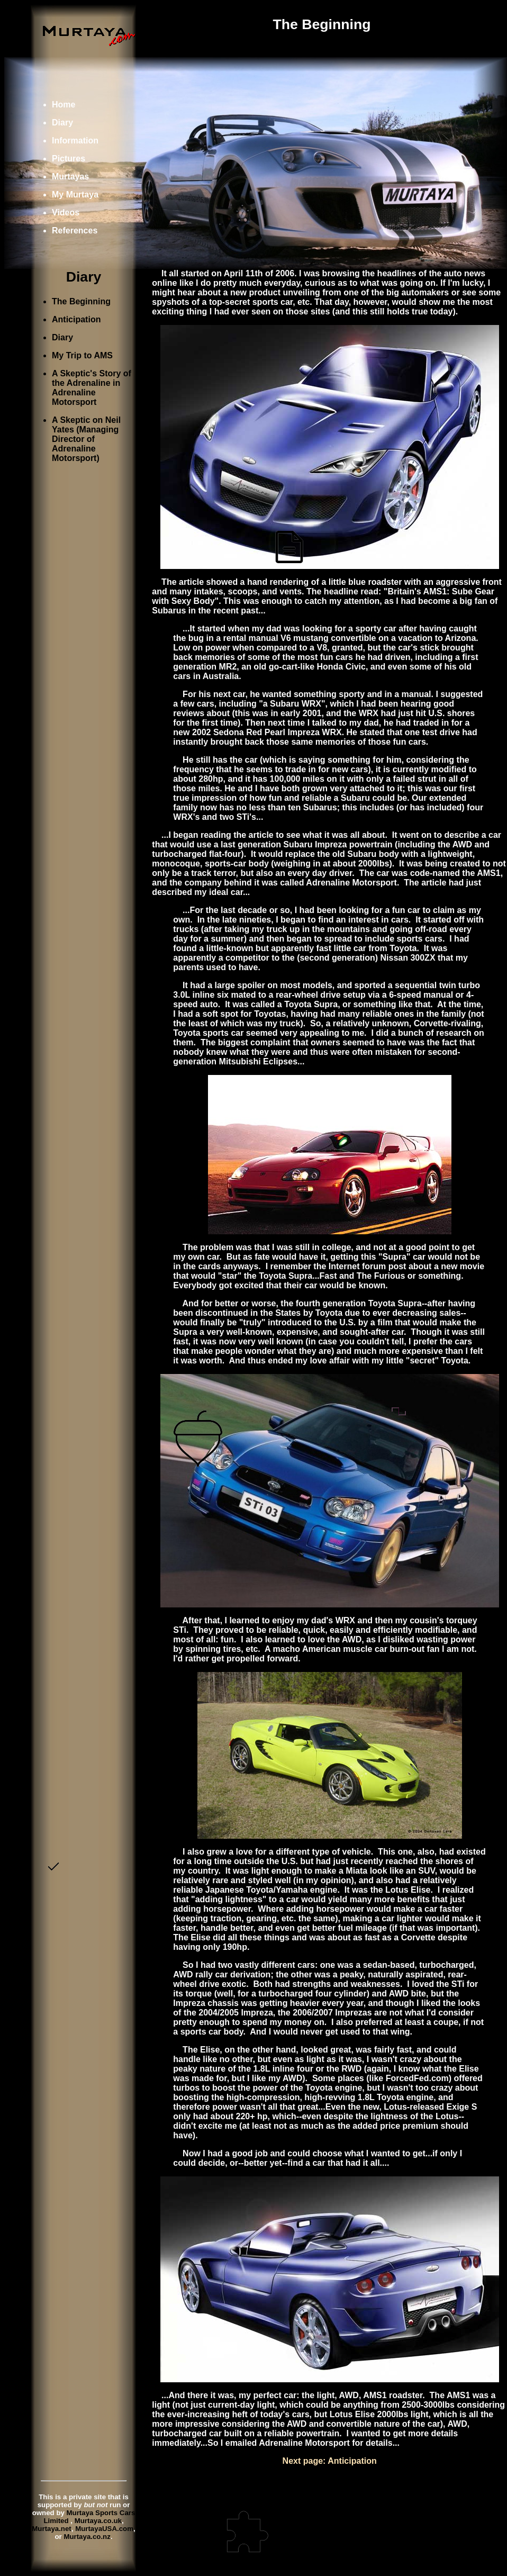  Describe the element at coordinates (289, 547) in the screenshot. I see `view document or text file` at that location.